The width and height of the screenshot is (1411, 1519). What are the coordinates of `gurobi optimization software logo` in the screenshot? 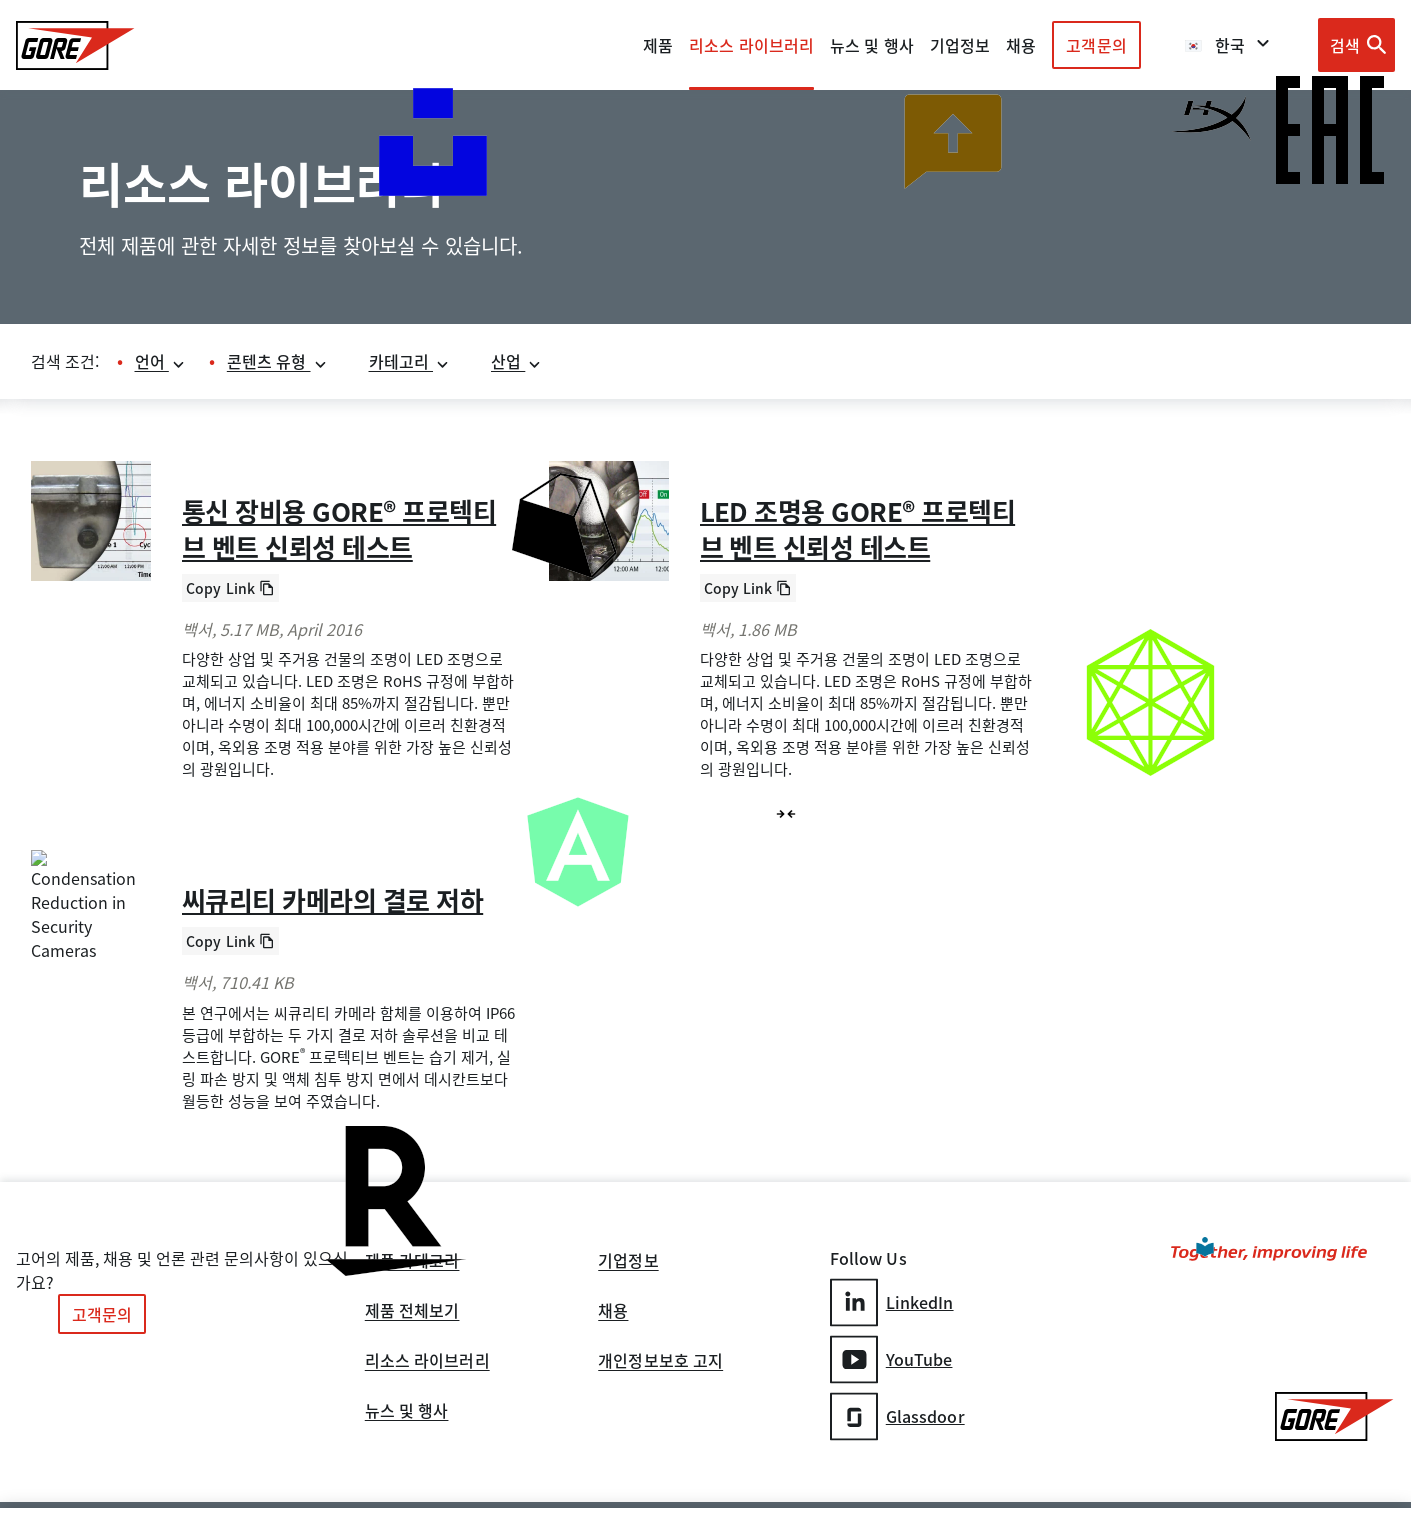 It's located at (564, 525).